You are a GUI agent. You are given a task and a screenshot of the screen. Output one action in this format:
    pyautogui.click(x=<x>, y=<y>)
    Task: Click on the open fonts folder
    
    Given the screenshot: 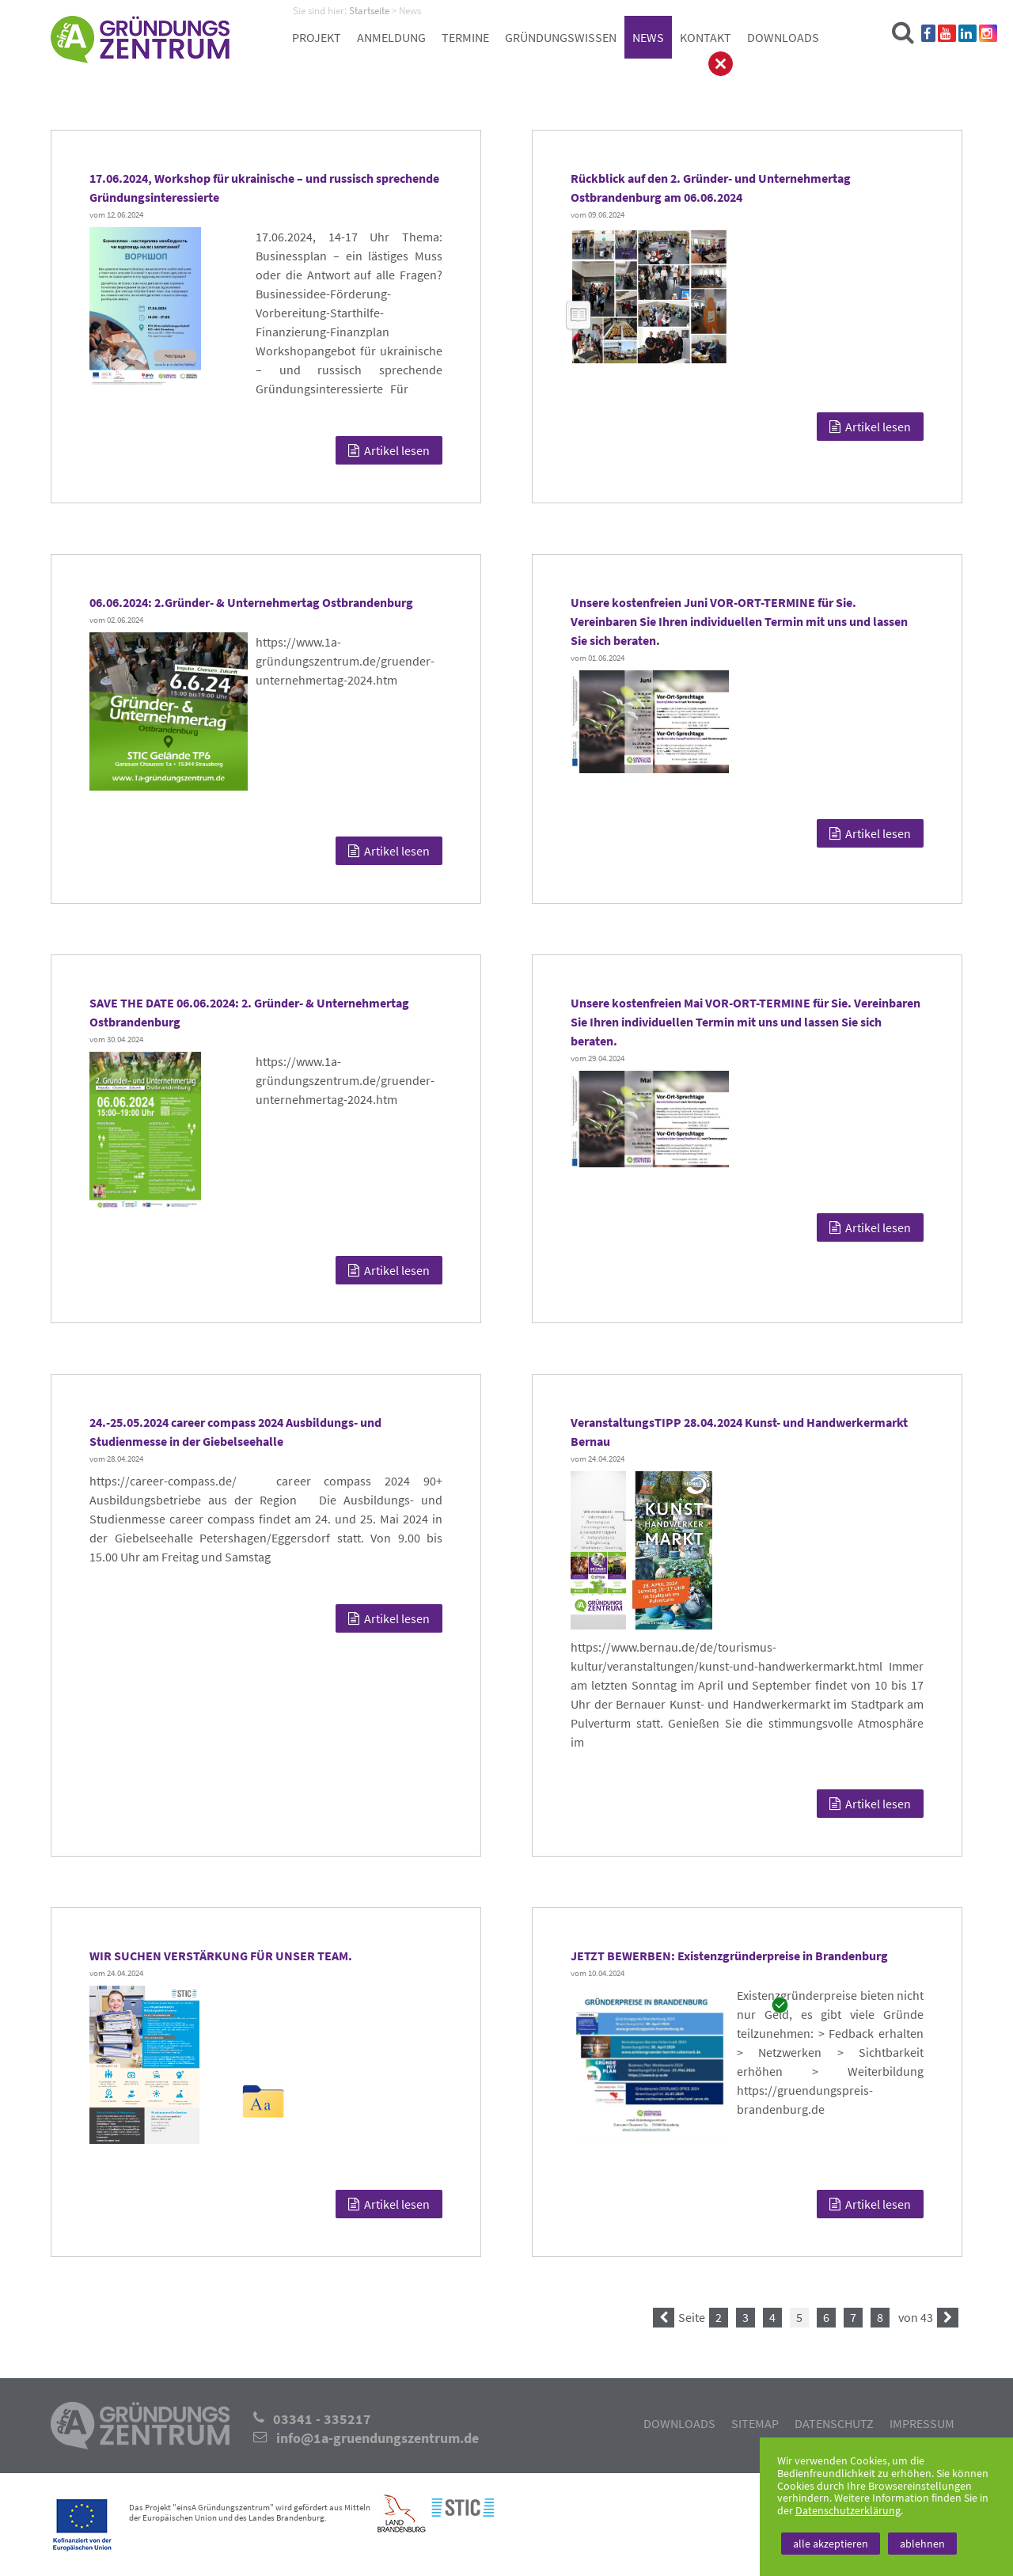 What is the action you would take?
    pyautogui.click(x=263, y=2102)
    